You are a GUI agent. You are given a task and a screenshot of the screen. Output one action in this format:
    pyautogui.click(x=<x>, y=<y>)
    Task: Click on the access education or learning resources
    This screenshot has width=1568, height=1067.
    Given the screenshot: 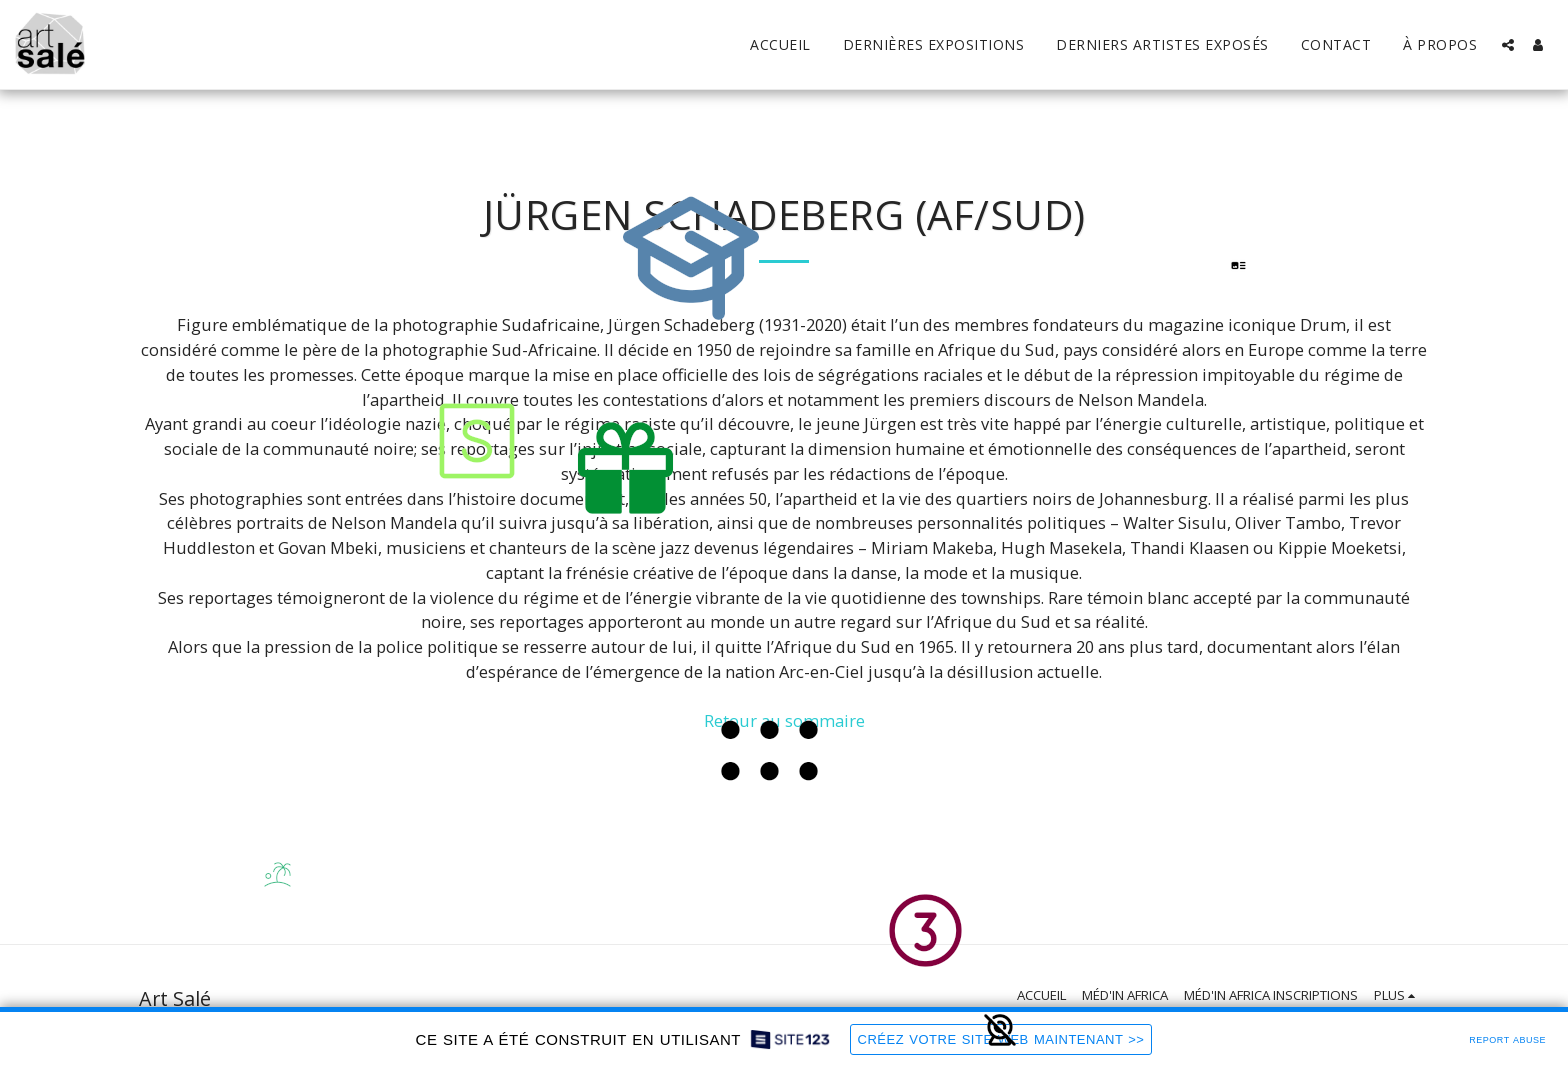 What is the action you would take?
    pyautogui.click(x=691, y=254)
    